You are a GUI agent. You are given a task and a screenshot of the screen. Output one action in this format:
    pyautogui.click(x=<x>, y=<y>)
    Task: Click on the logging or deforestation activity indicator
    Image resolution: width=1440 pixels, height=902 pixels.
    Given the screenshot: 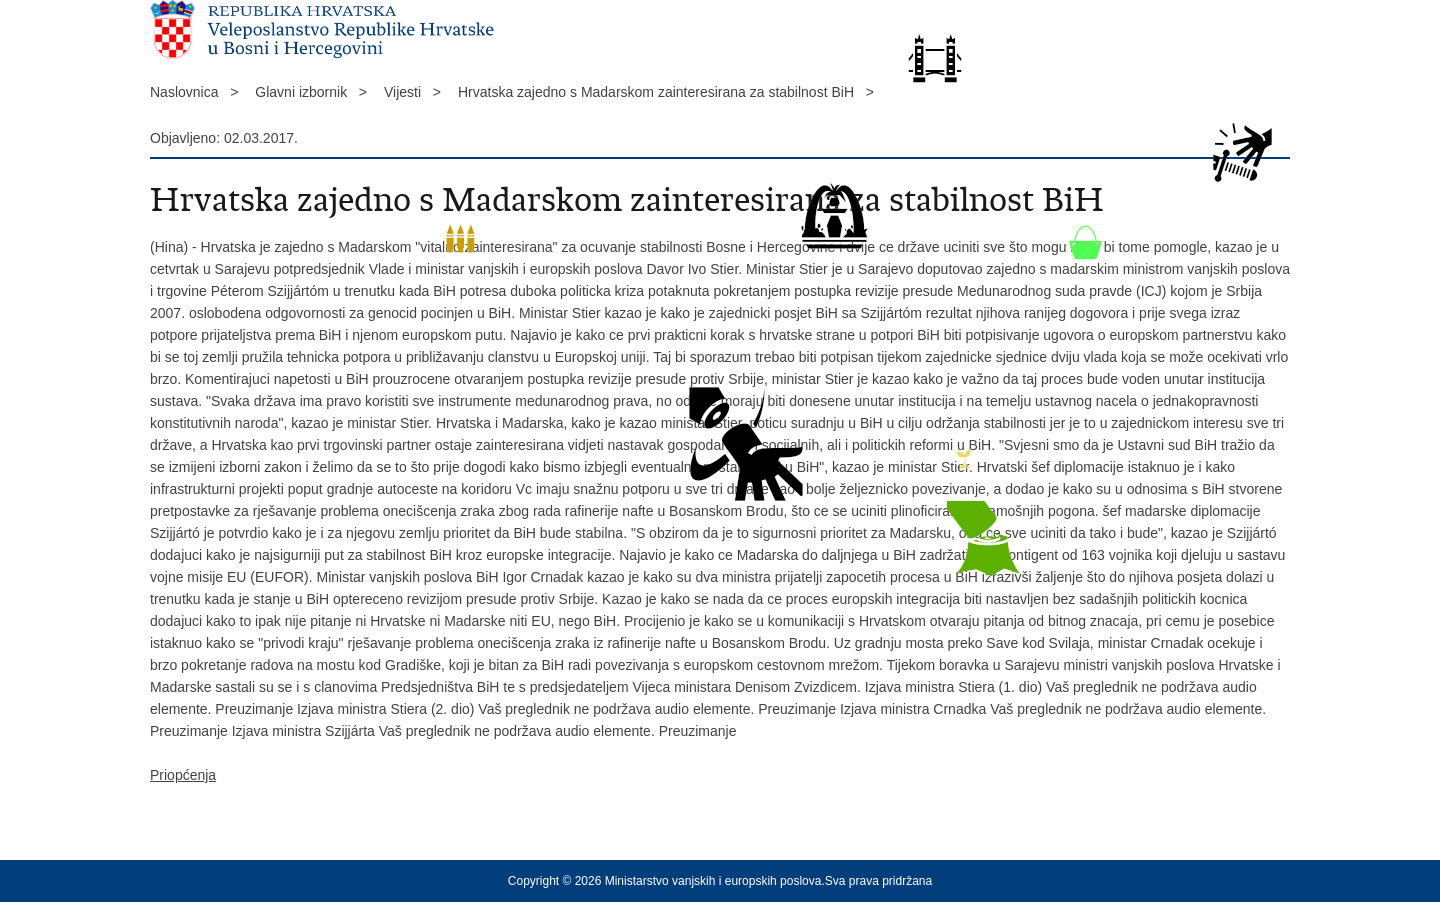 What is the action you would take?
    pyautogui.click(x=983, y=538)
    